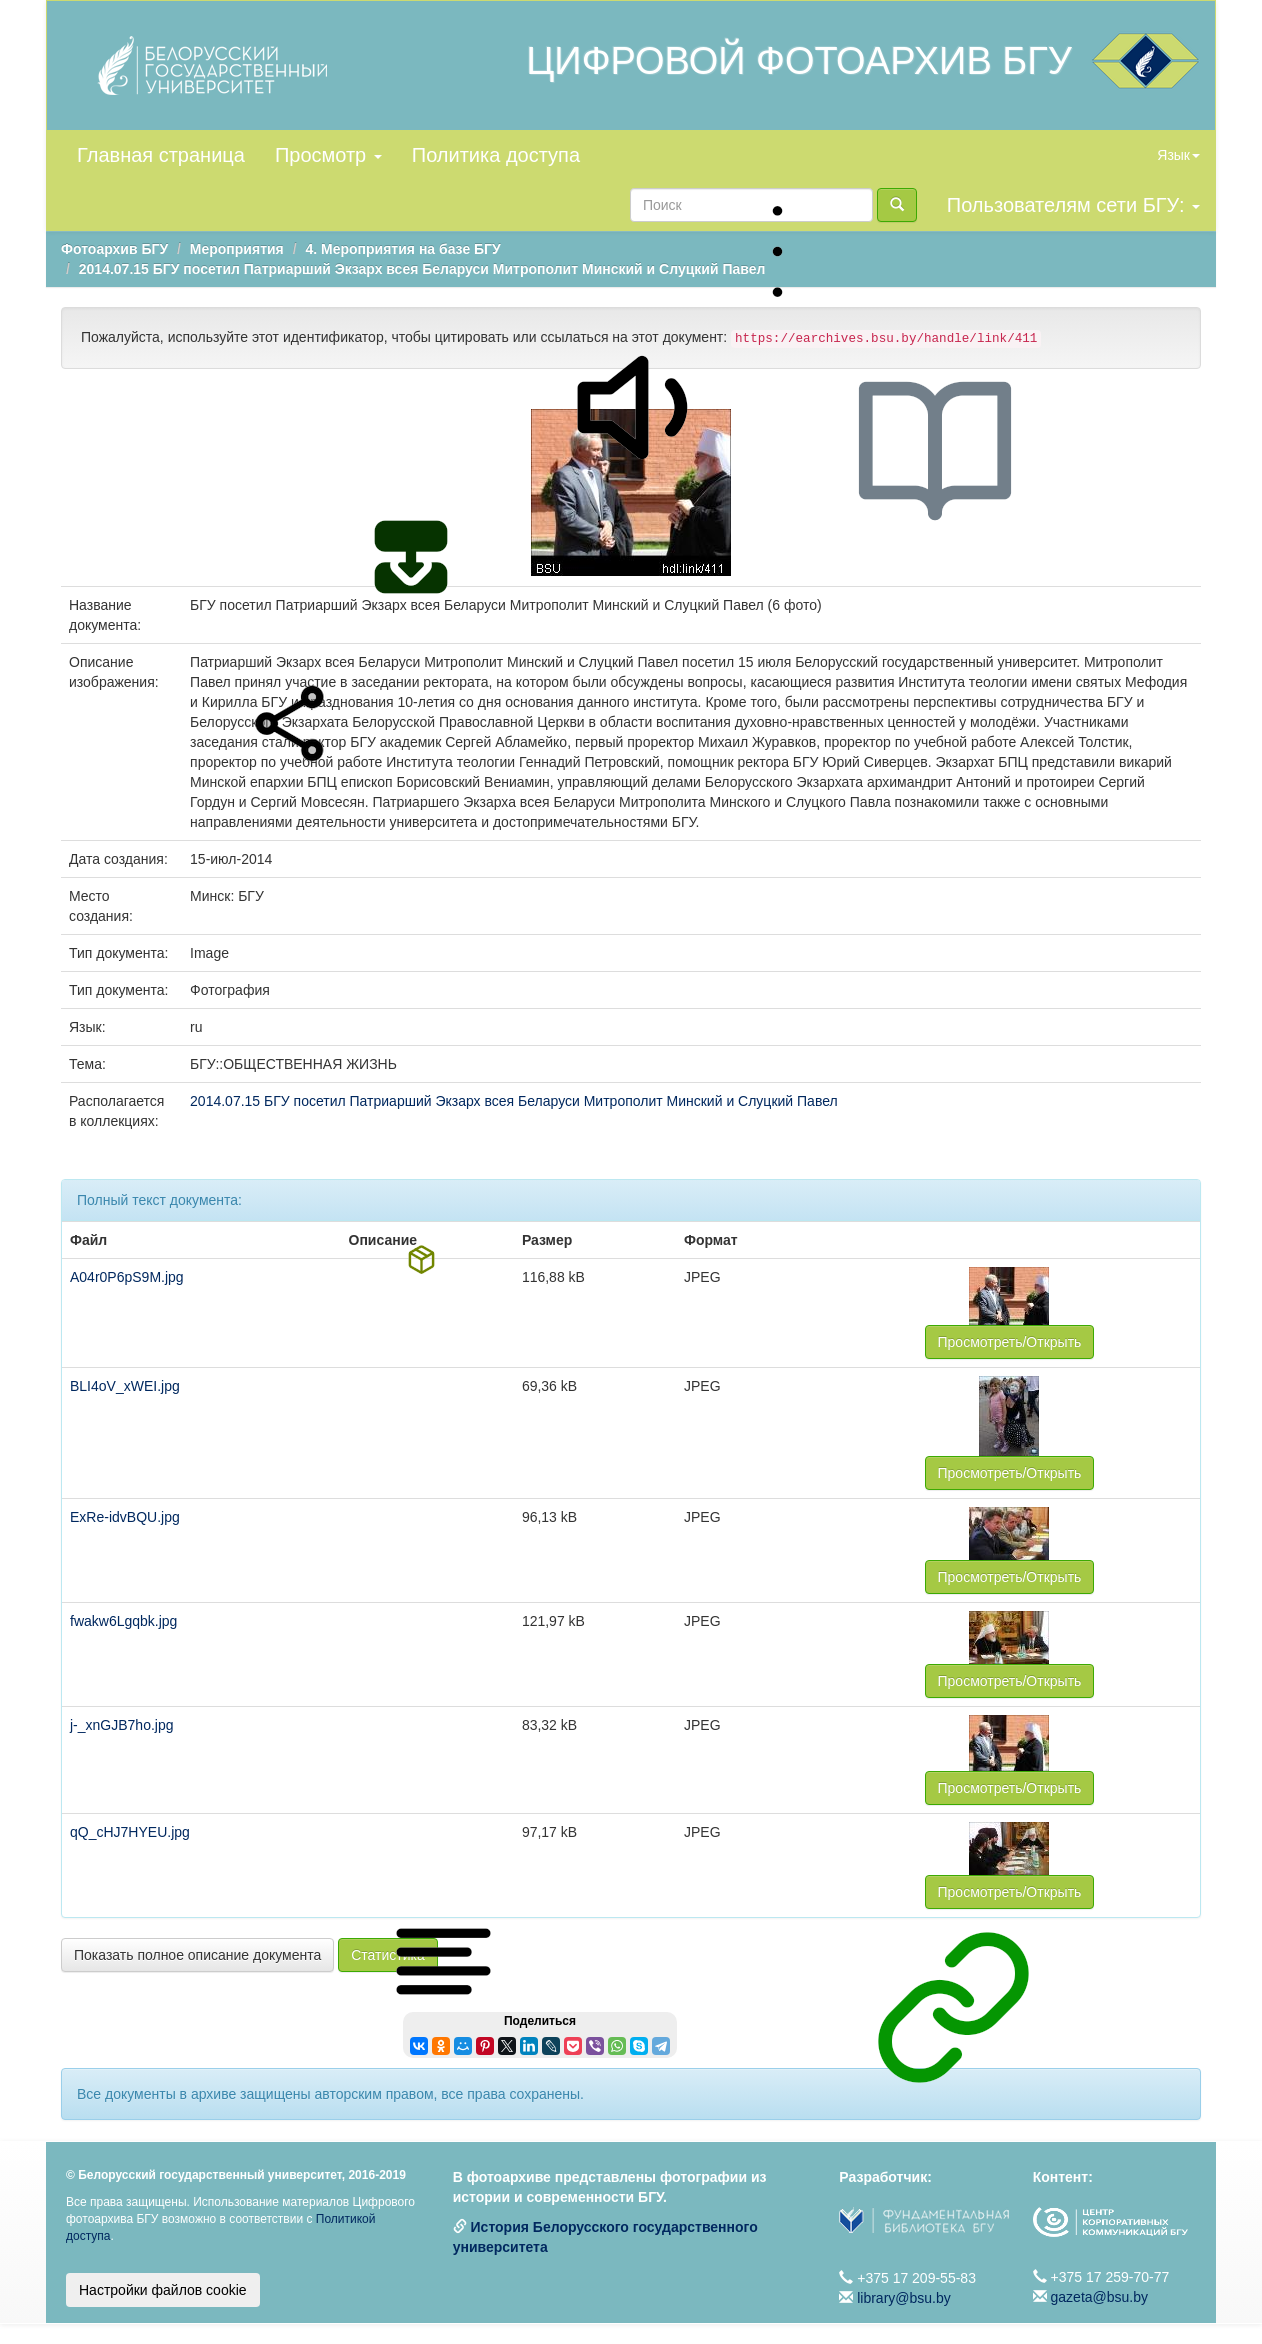 The width and height of the screenshot is (1262, 2344). Describe the element at coordinates (648, 407) in the screenshot. I see `adjust volume to low level` at that location.